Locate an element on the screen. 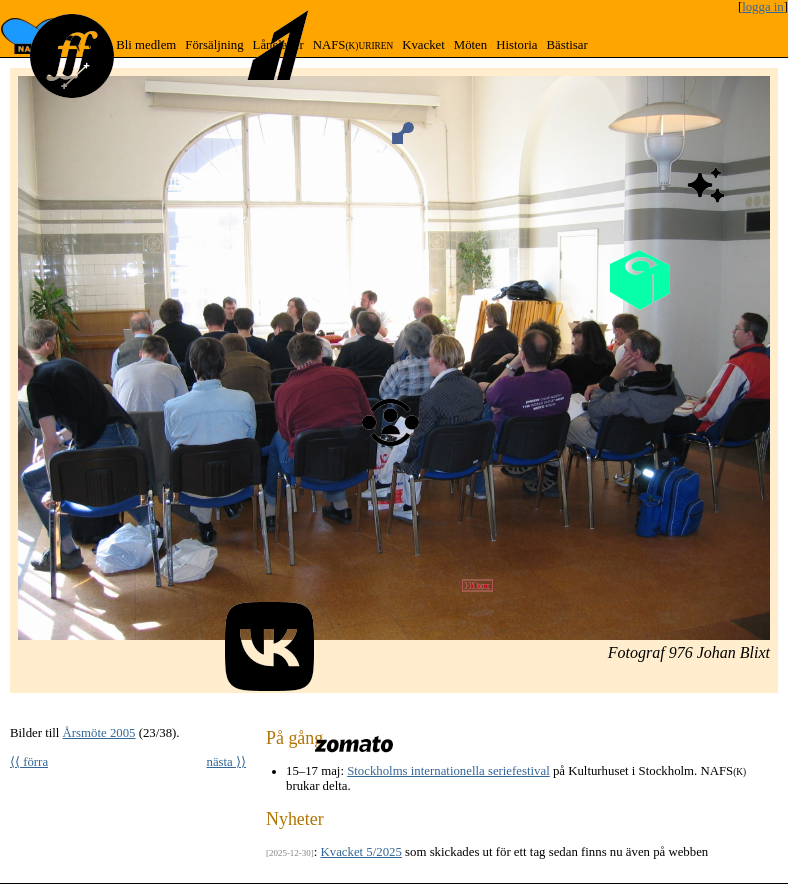 The width and height of the screenshot is (788, 894). open the Zomato app for food delivery and restaurant discovery is located at coordinates (354, 744).